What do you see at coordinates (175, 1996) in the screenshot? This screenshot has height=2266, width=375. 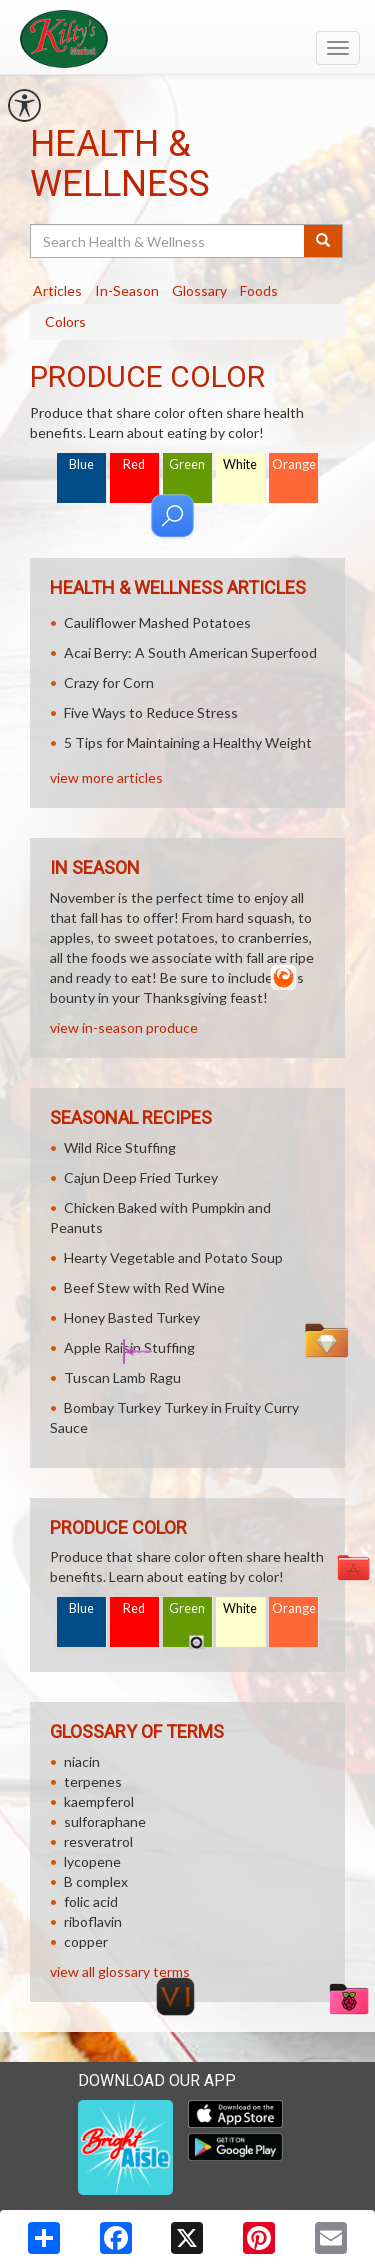 I see `launch Civilization VI` at bounding box center [175, 1996].